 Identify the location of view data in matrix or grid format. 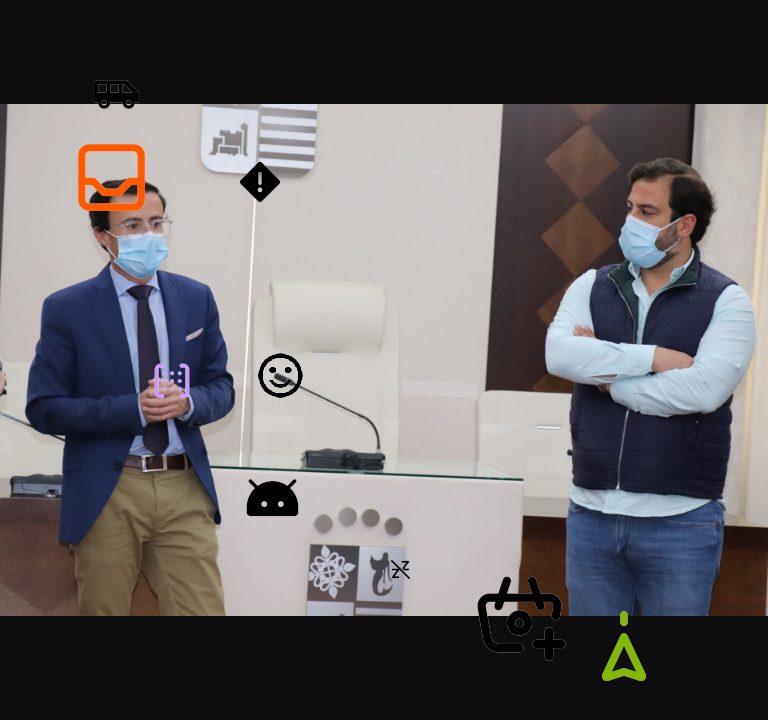
(172, 381).